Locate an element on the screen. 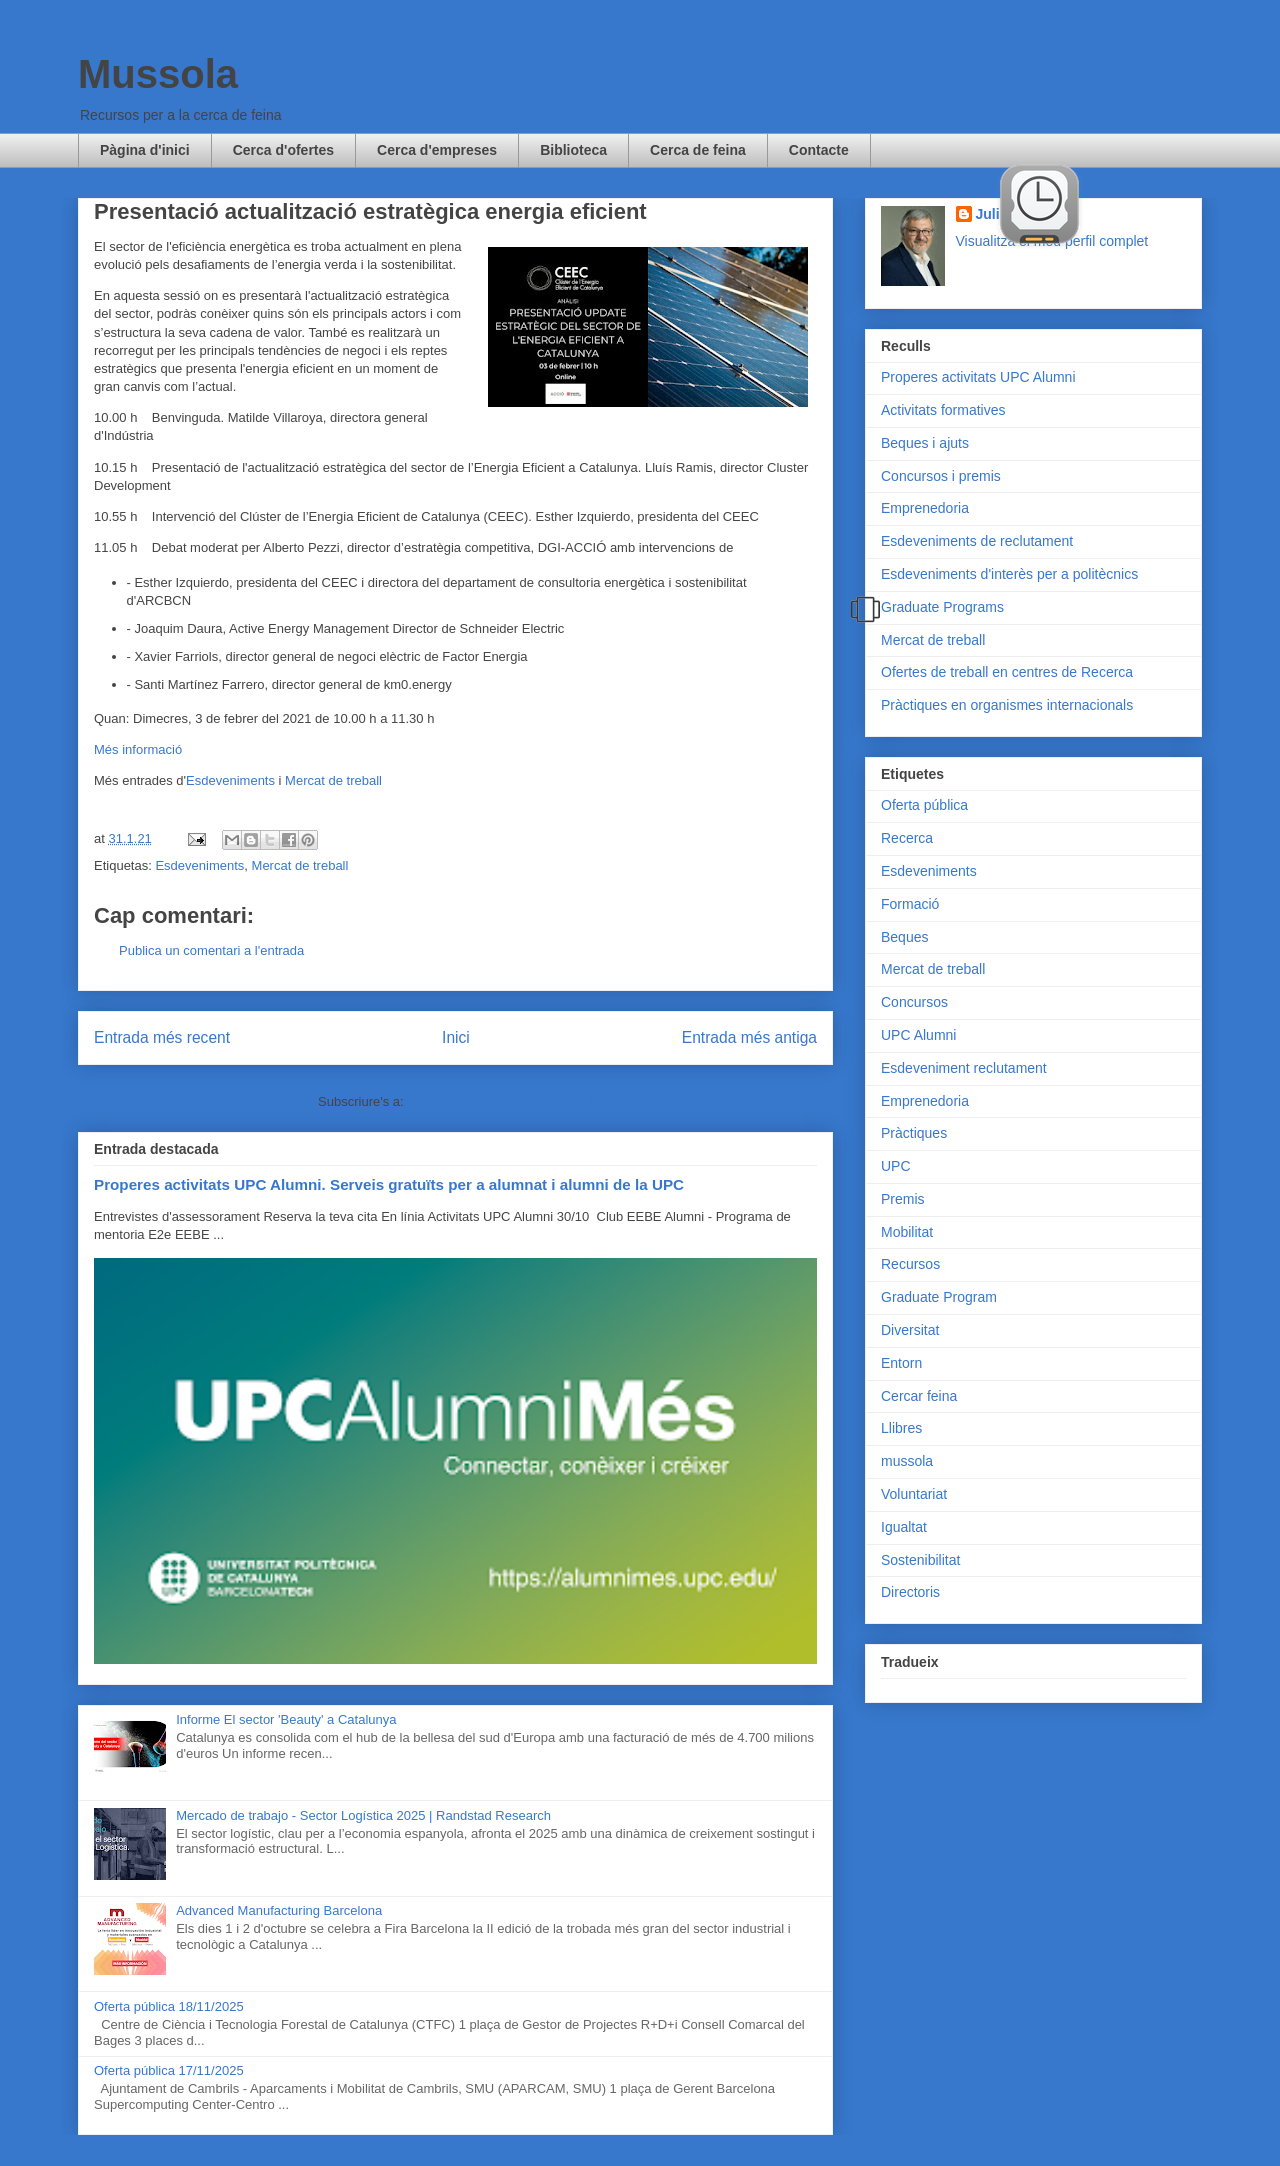 This screenshot has height=2166, width=1280. access multitasking or window management settings is located at coordinates (865, 609).